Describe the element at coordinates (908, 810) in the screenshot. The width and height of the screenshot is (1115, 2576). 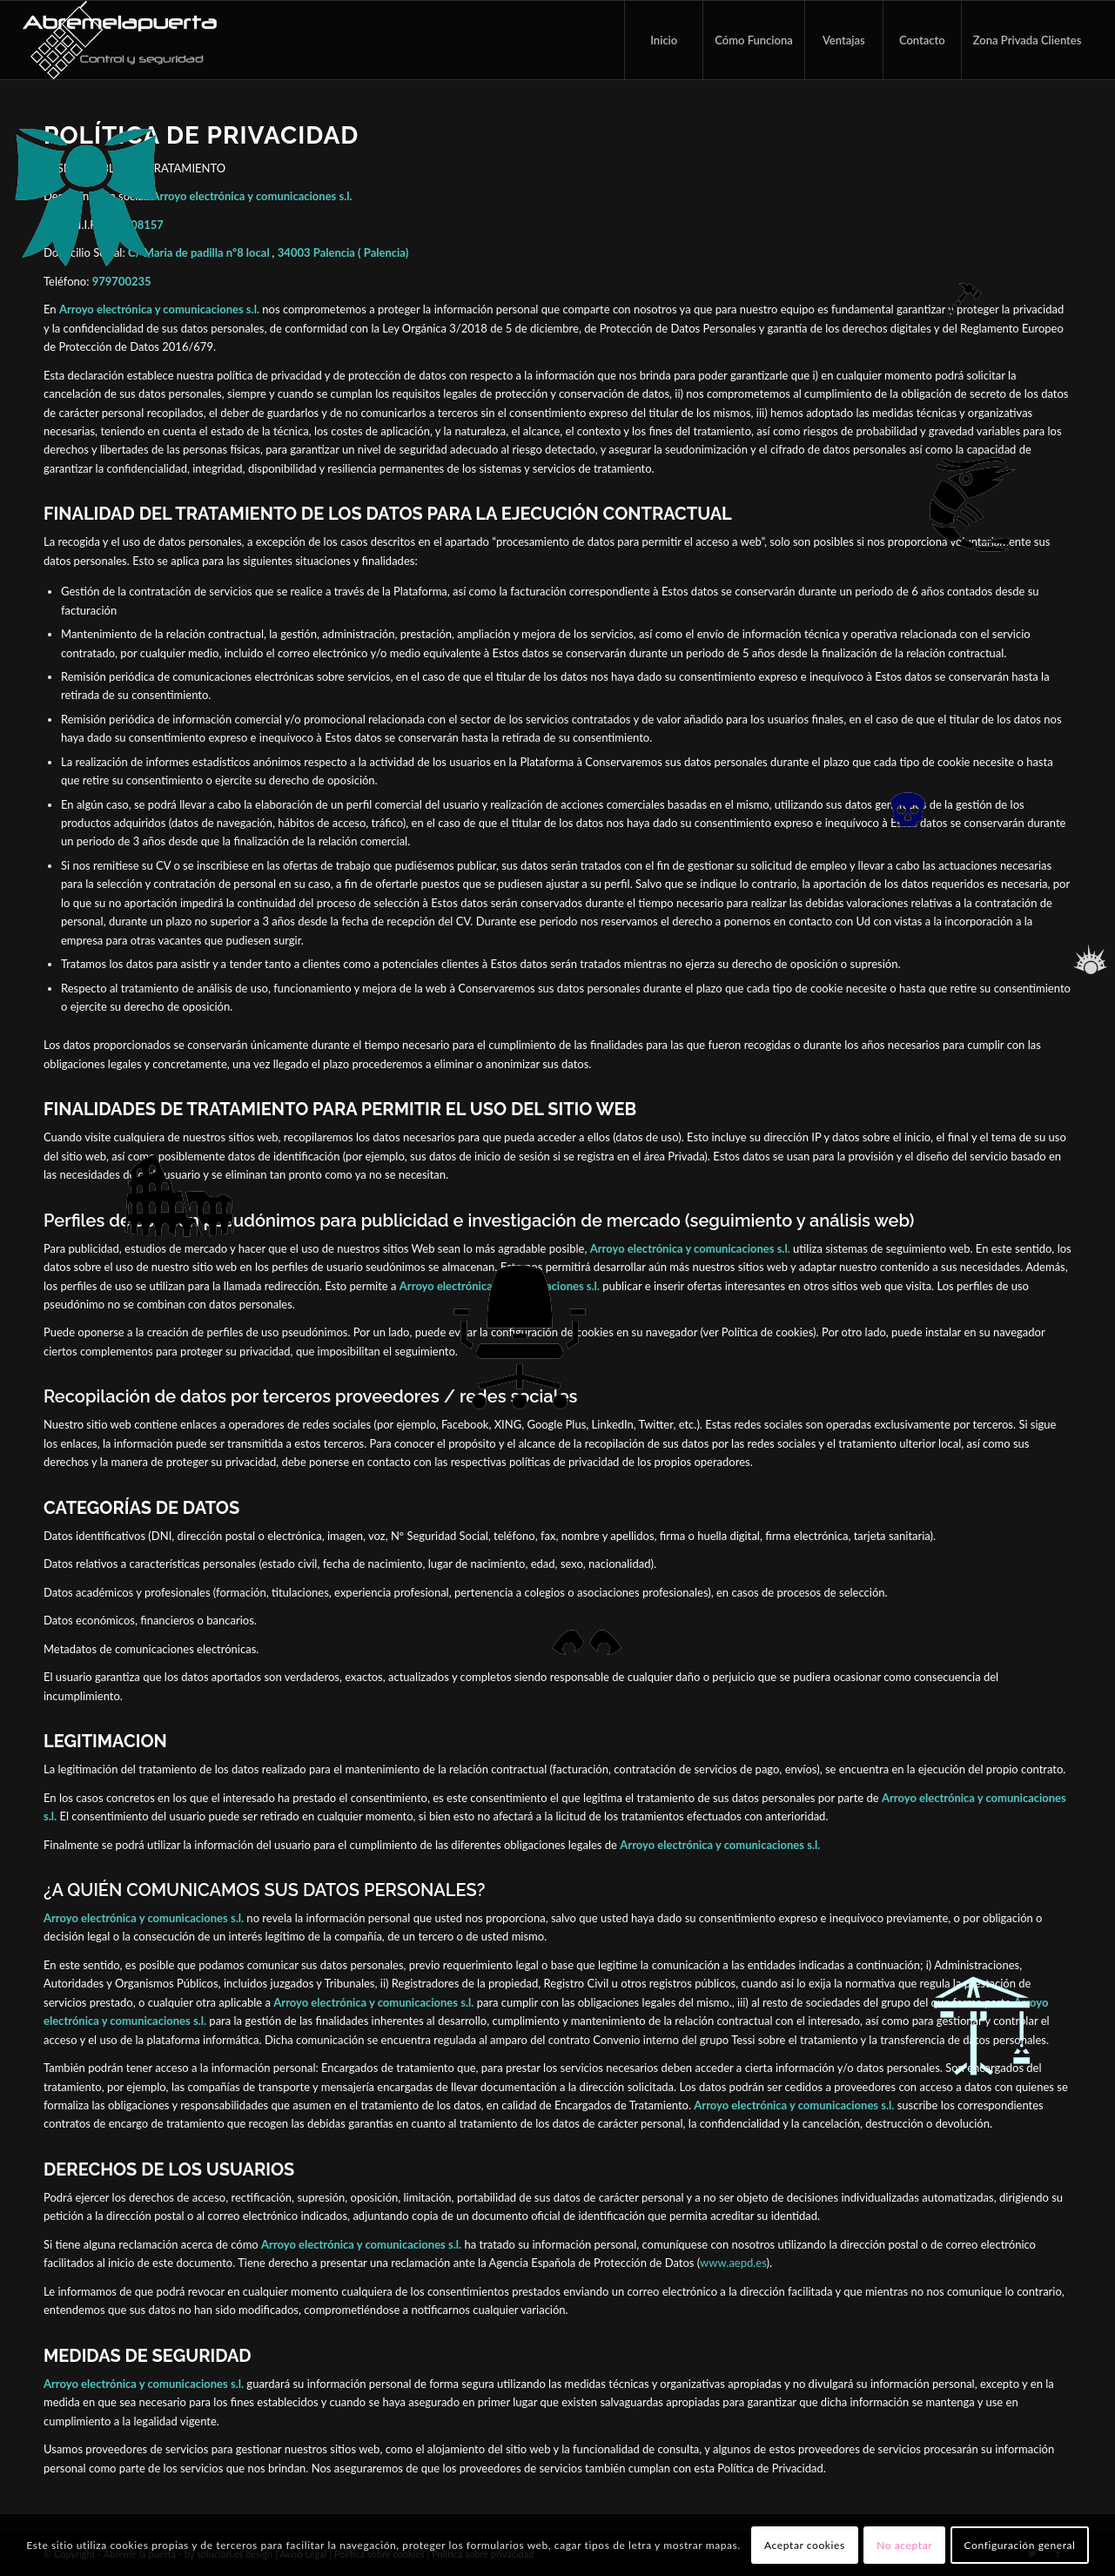
I see `indicates player death or game over state` at that location.